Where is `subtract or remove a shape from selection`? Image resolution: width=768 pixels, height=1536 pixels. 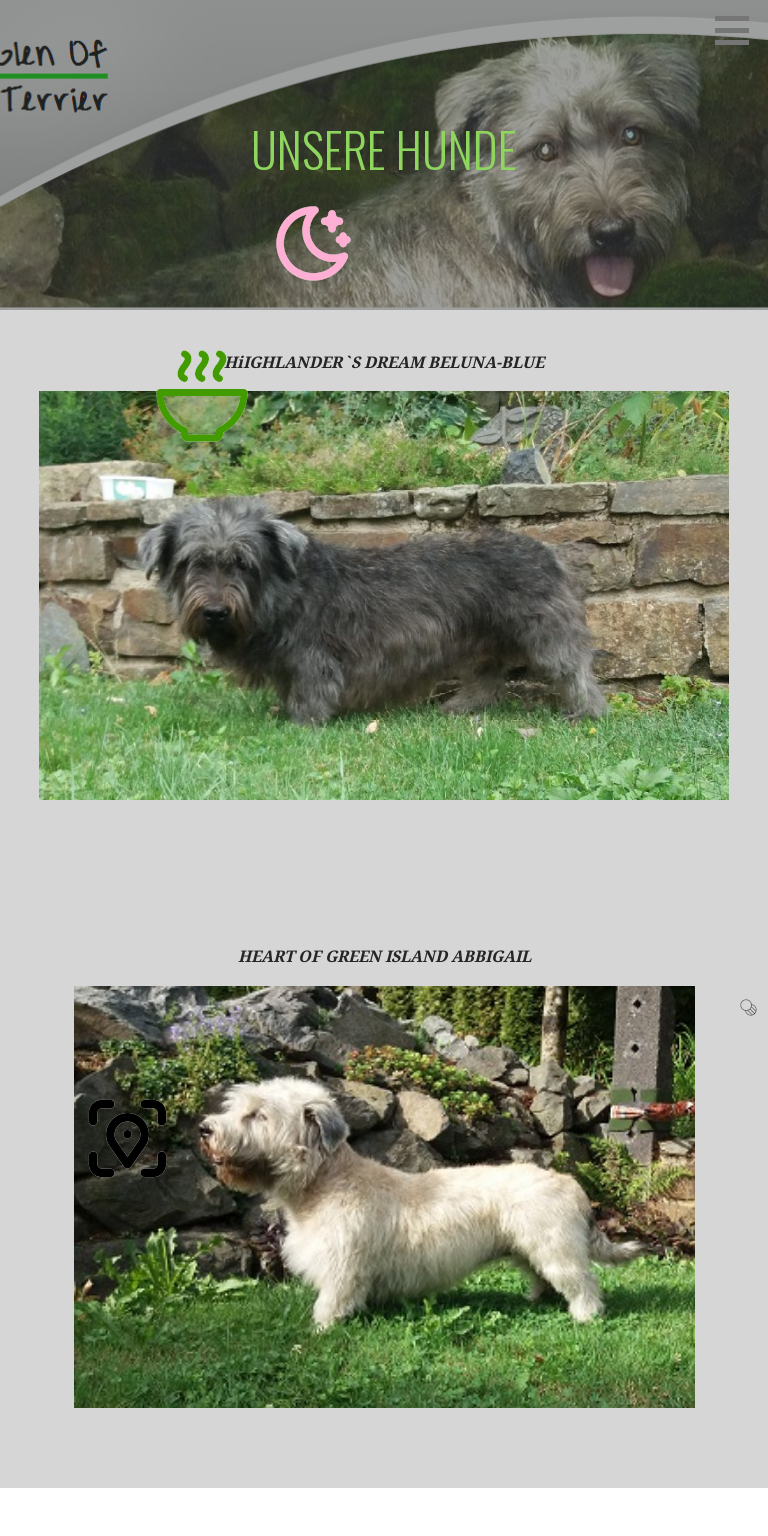 subtract or remove a shape from selection is located at coordinates (748, 1007).